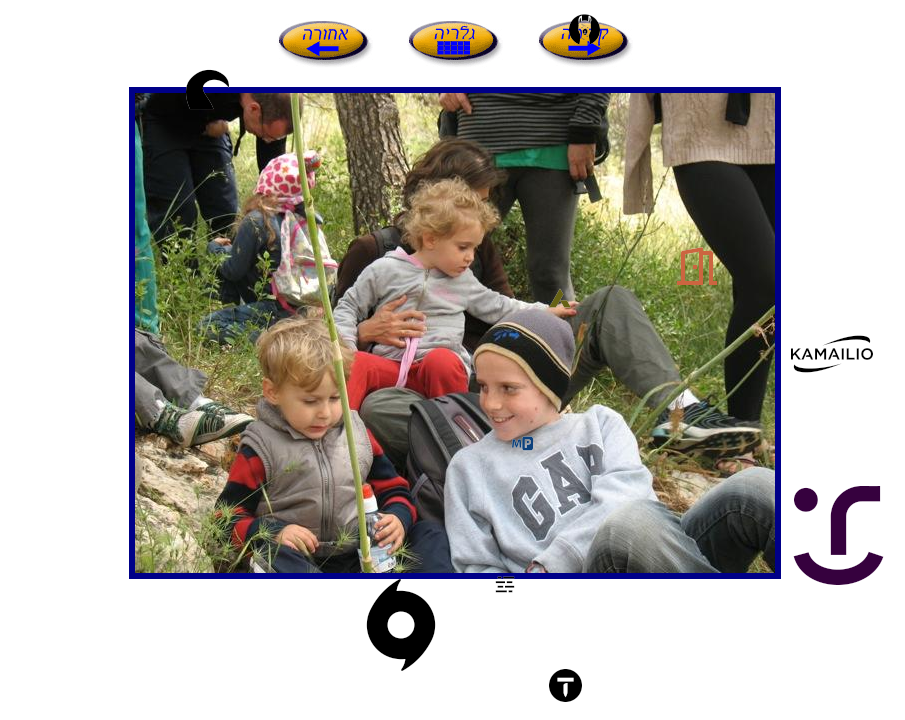 This screenshot has width=905, height=720. I want to click on rezgo booking platform logo, so click(838, 535).